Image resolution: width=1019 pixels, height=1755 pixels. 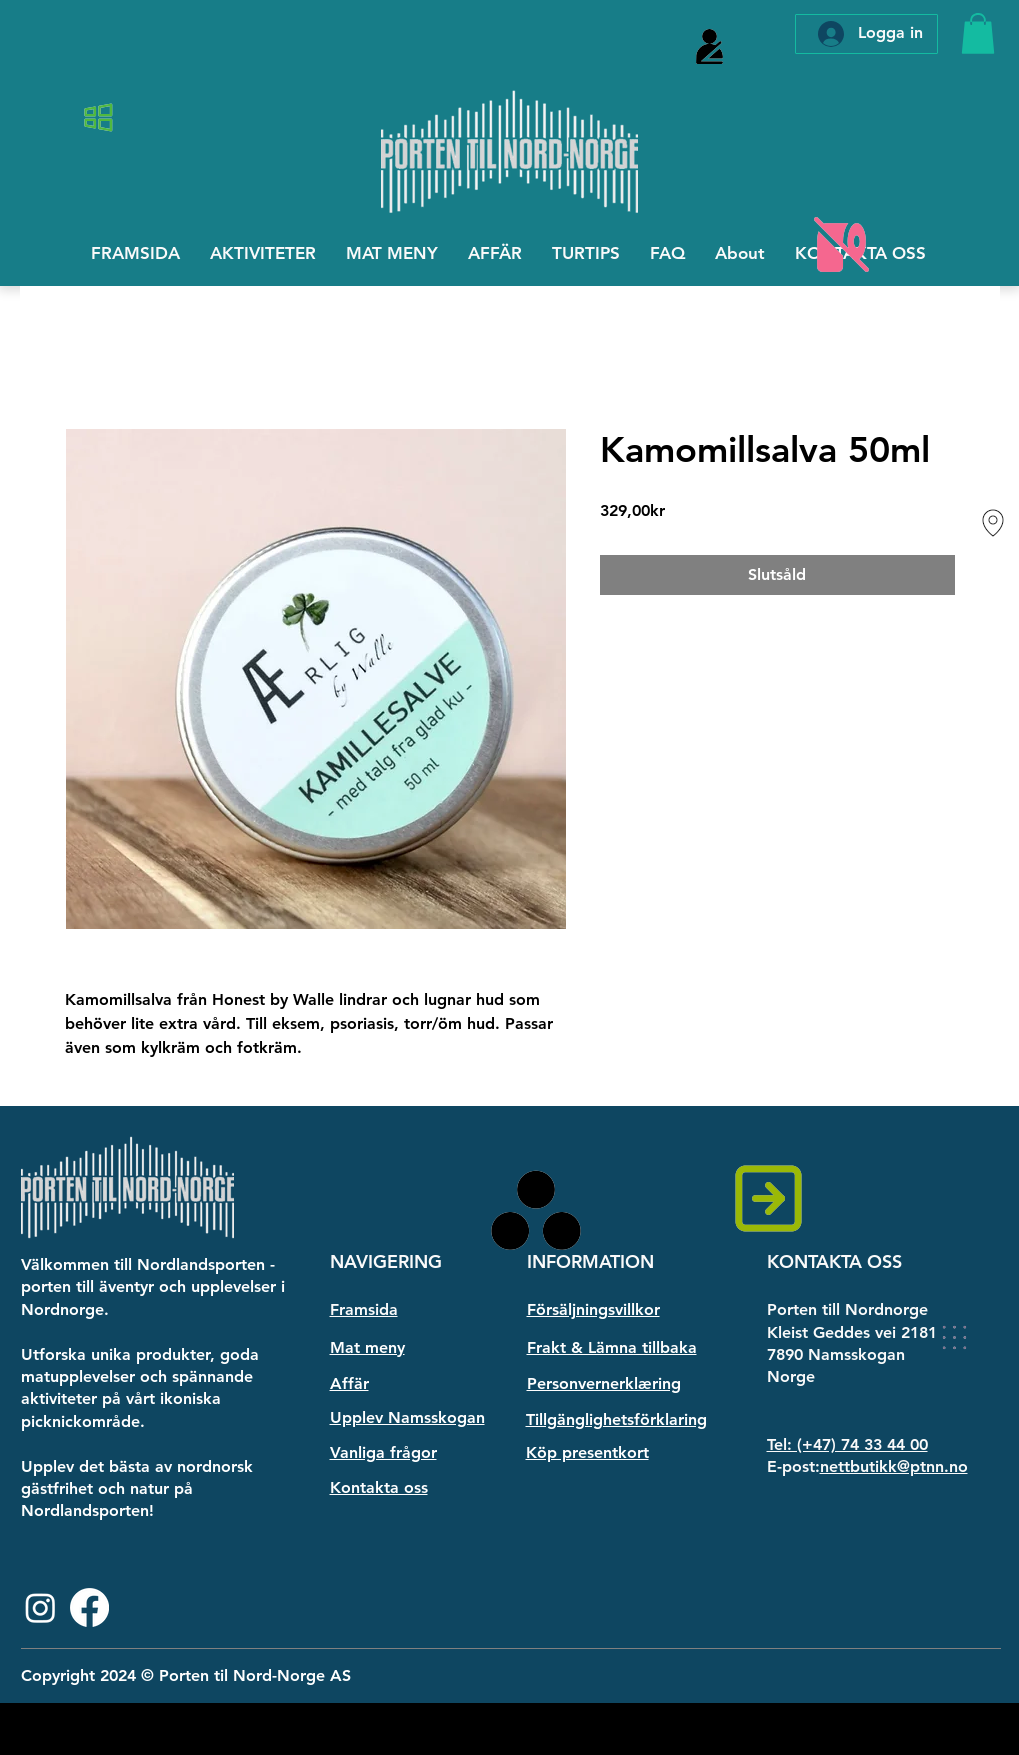 I want to click on open app drawer or launcher menu, so click(x=954, y=1337).